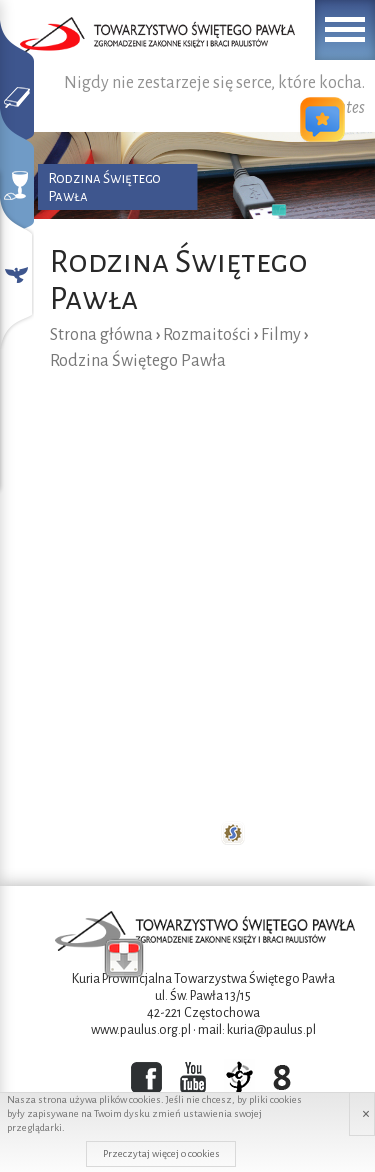 This screenshot has height=1172, width=375. I want to click on open flare messaging app, so click(322, 119).